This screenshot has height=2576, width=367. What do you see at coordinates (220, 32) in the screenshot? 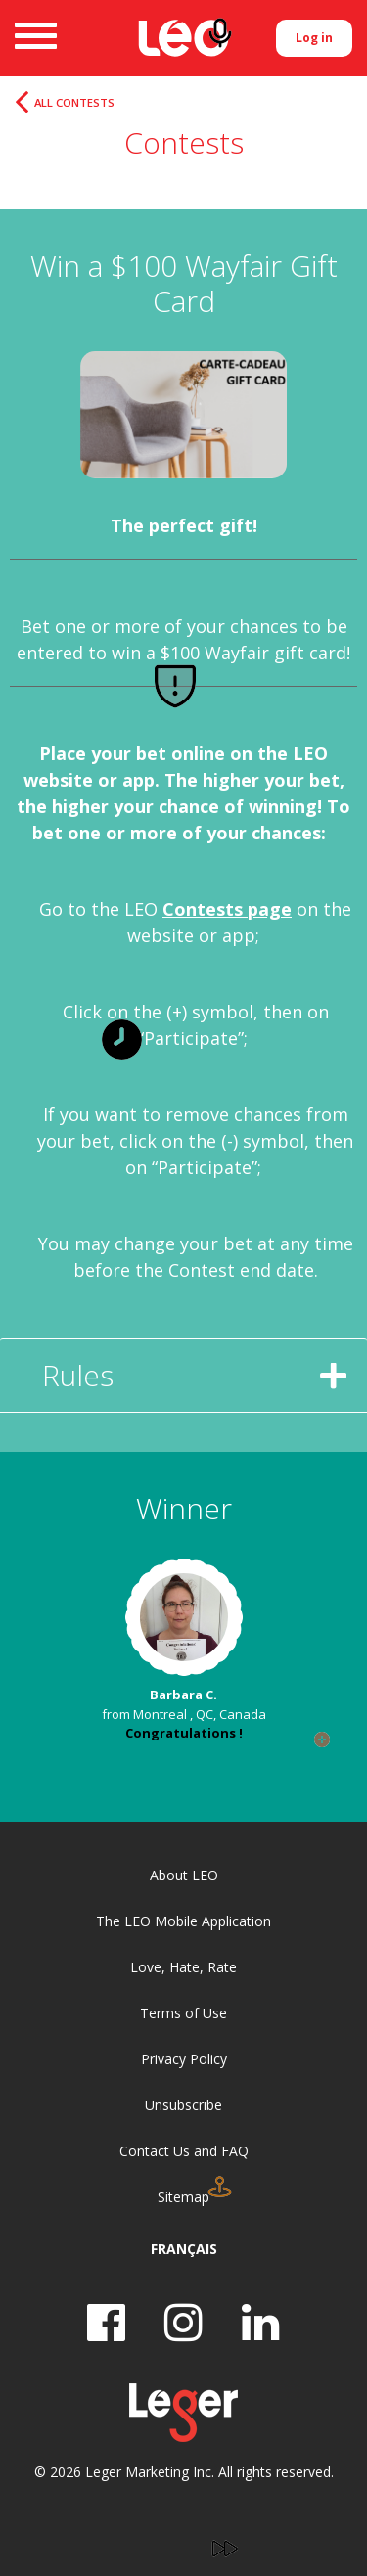
I see `tap to start voice recording` at bounding box center [220, 32].